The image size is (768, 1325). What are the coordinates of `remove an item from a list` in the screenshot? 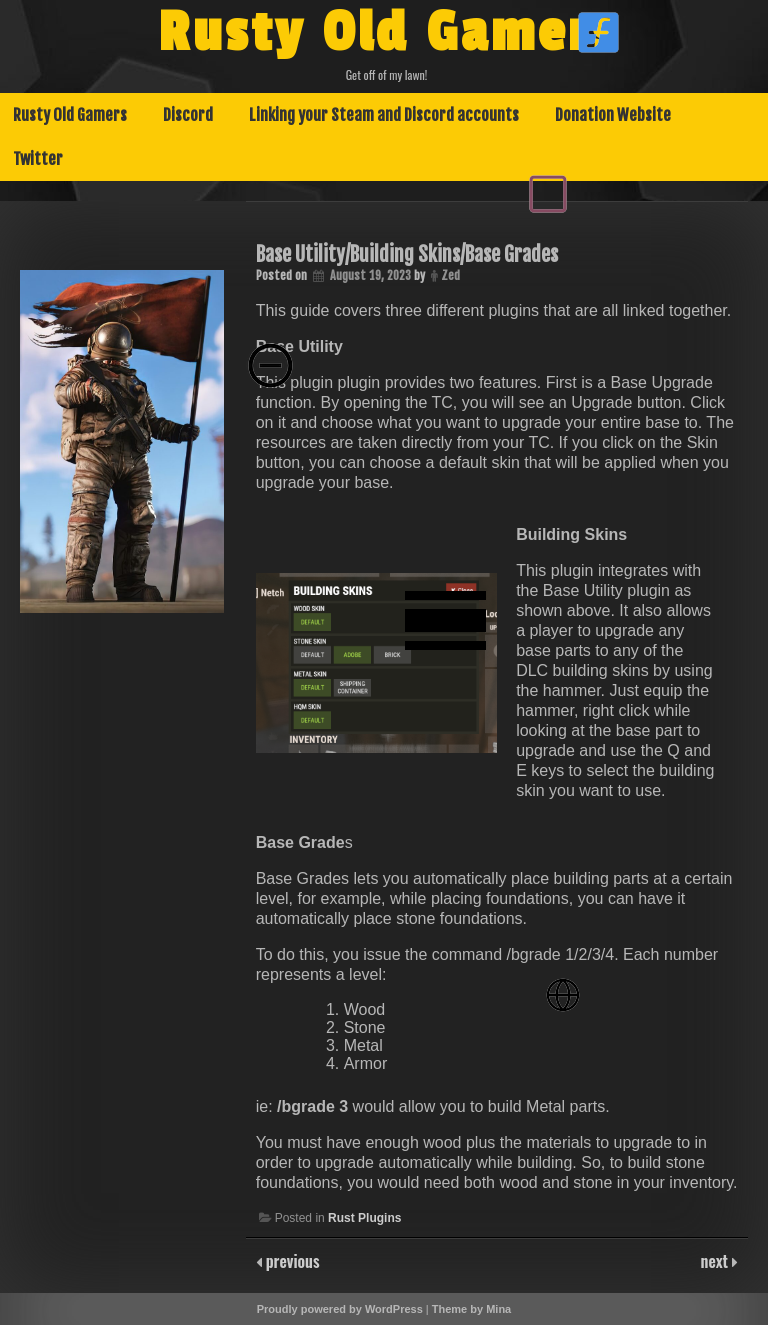 It's located at (270, 365).